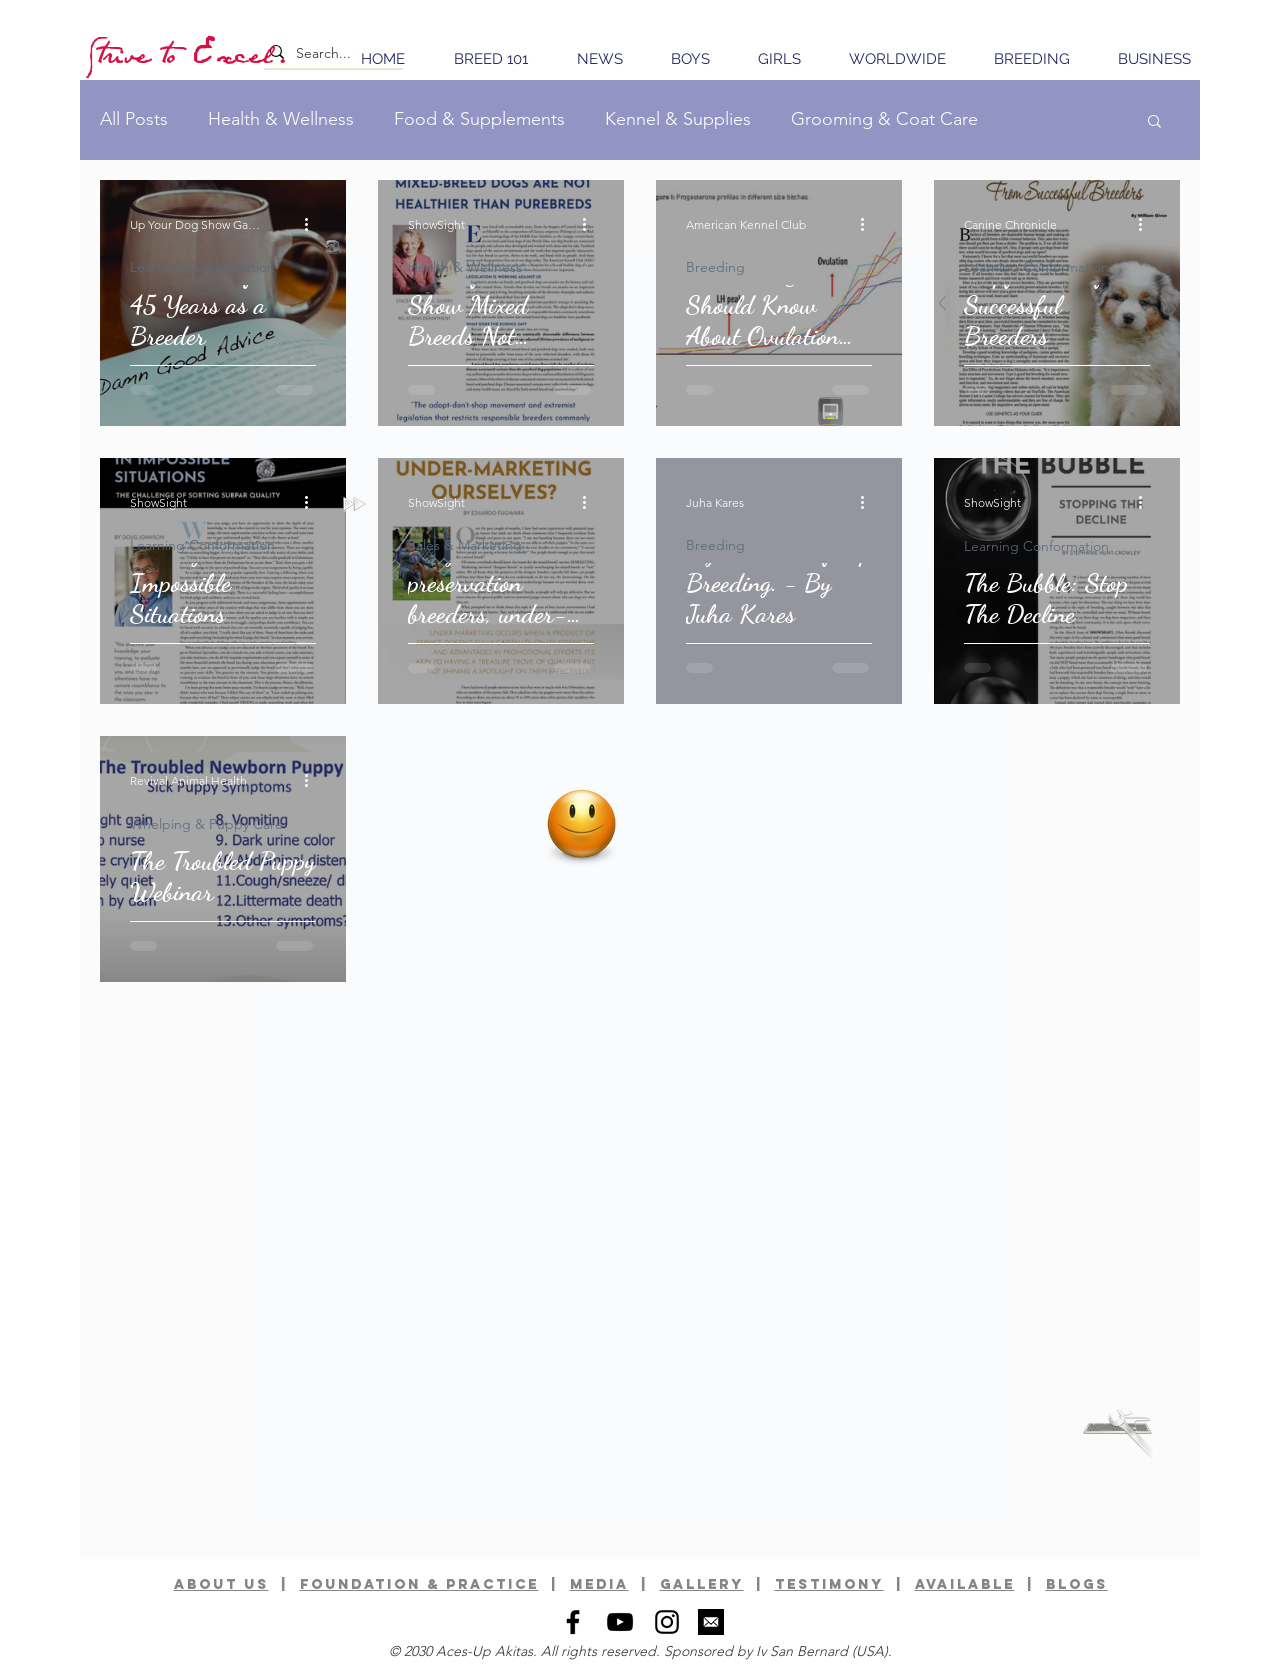 This screenshot has width=1280, height=1670. I want to click on gameboy rom file type indicator, so click(830, 411).